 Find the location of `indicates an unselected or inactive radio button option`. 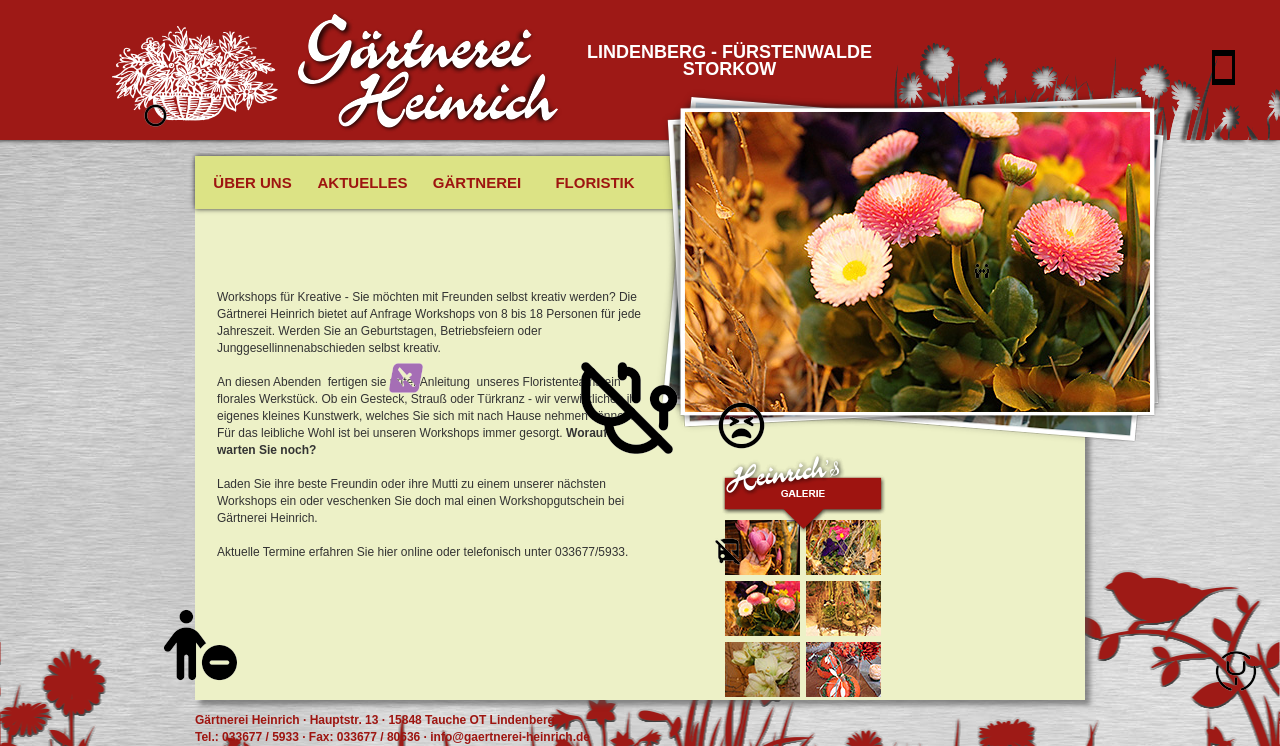

indicates an unselected or inactive radio button option is located at coordinates (155, 115).